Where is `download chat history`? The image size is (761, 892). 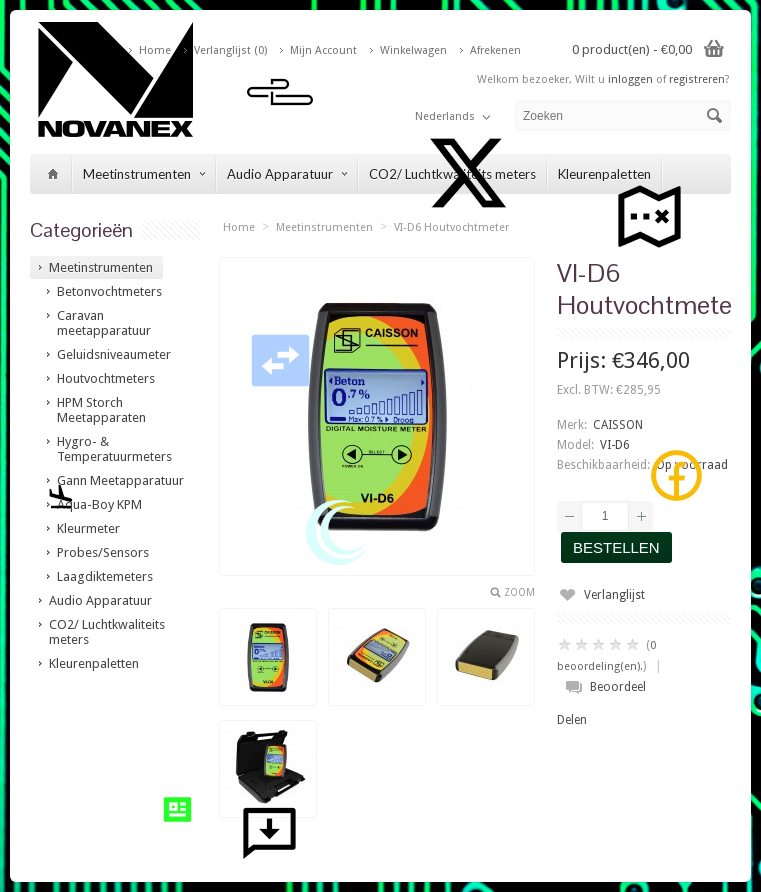
download chat history is located at coordinates (269, 831).